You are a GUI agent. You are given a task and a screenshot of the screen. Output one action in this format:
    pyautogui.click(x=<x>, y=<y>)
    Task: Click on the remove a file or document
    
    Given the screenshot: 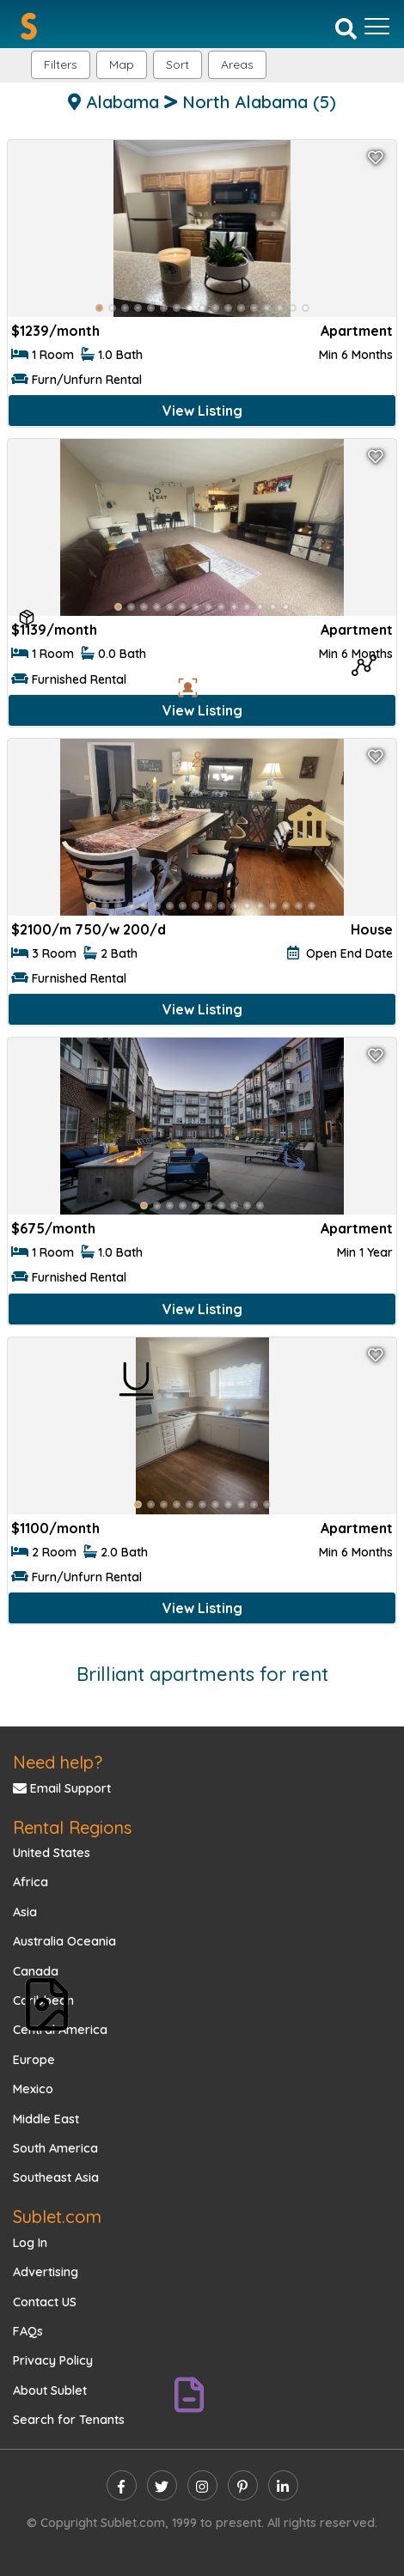 What is the action you would take?
    pyautogui.click(x=189, y=2395)
    